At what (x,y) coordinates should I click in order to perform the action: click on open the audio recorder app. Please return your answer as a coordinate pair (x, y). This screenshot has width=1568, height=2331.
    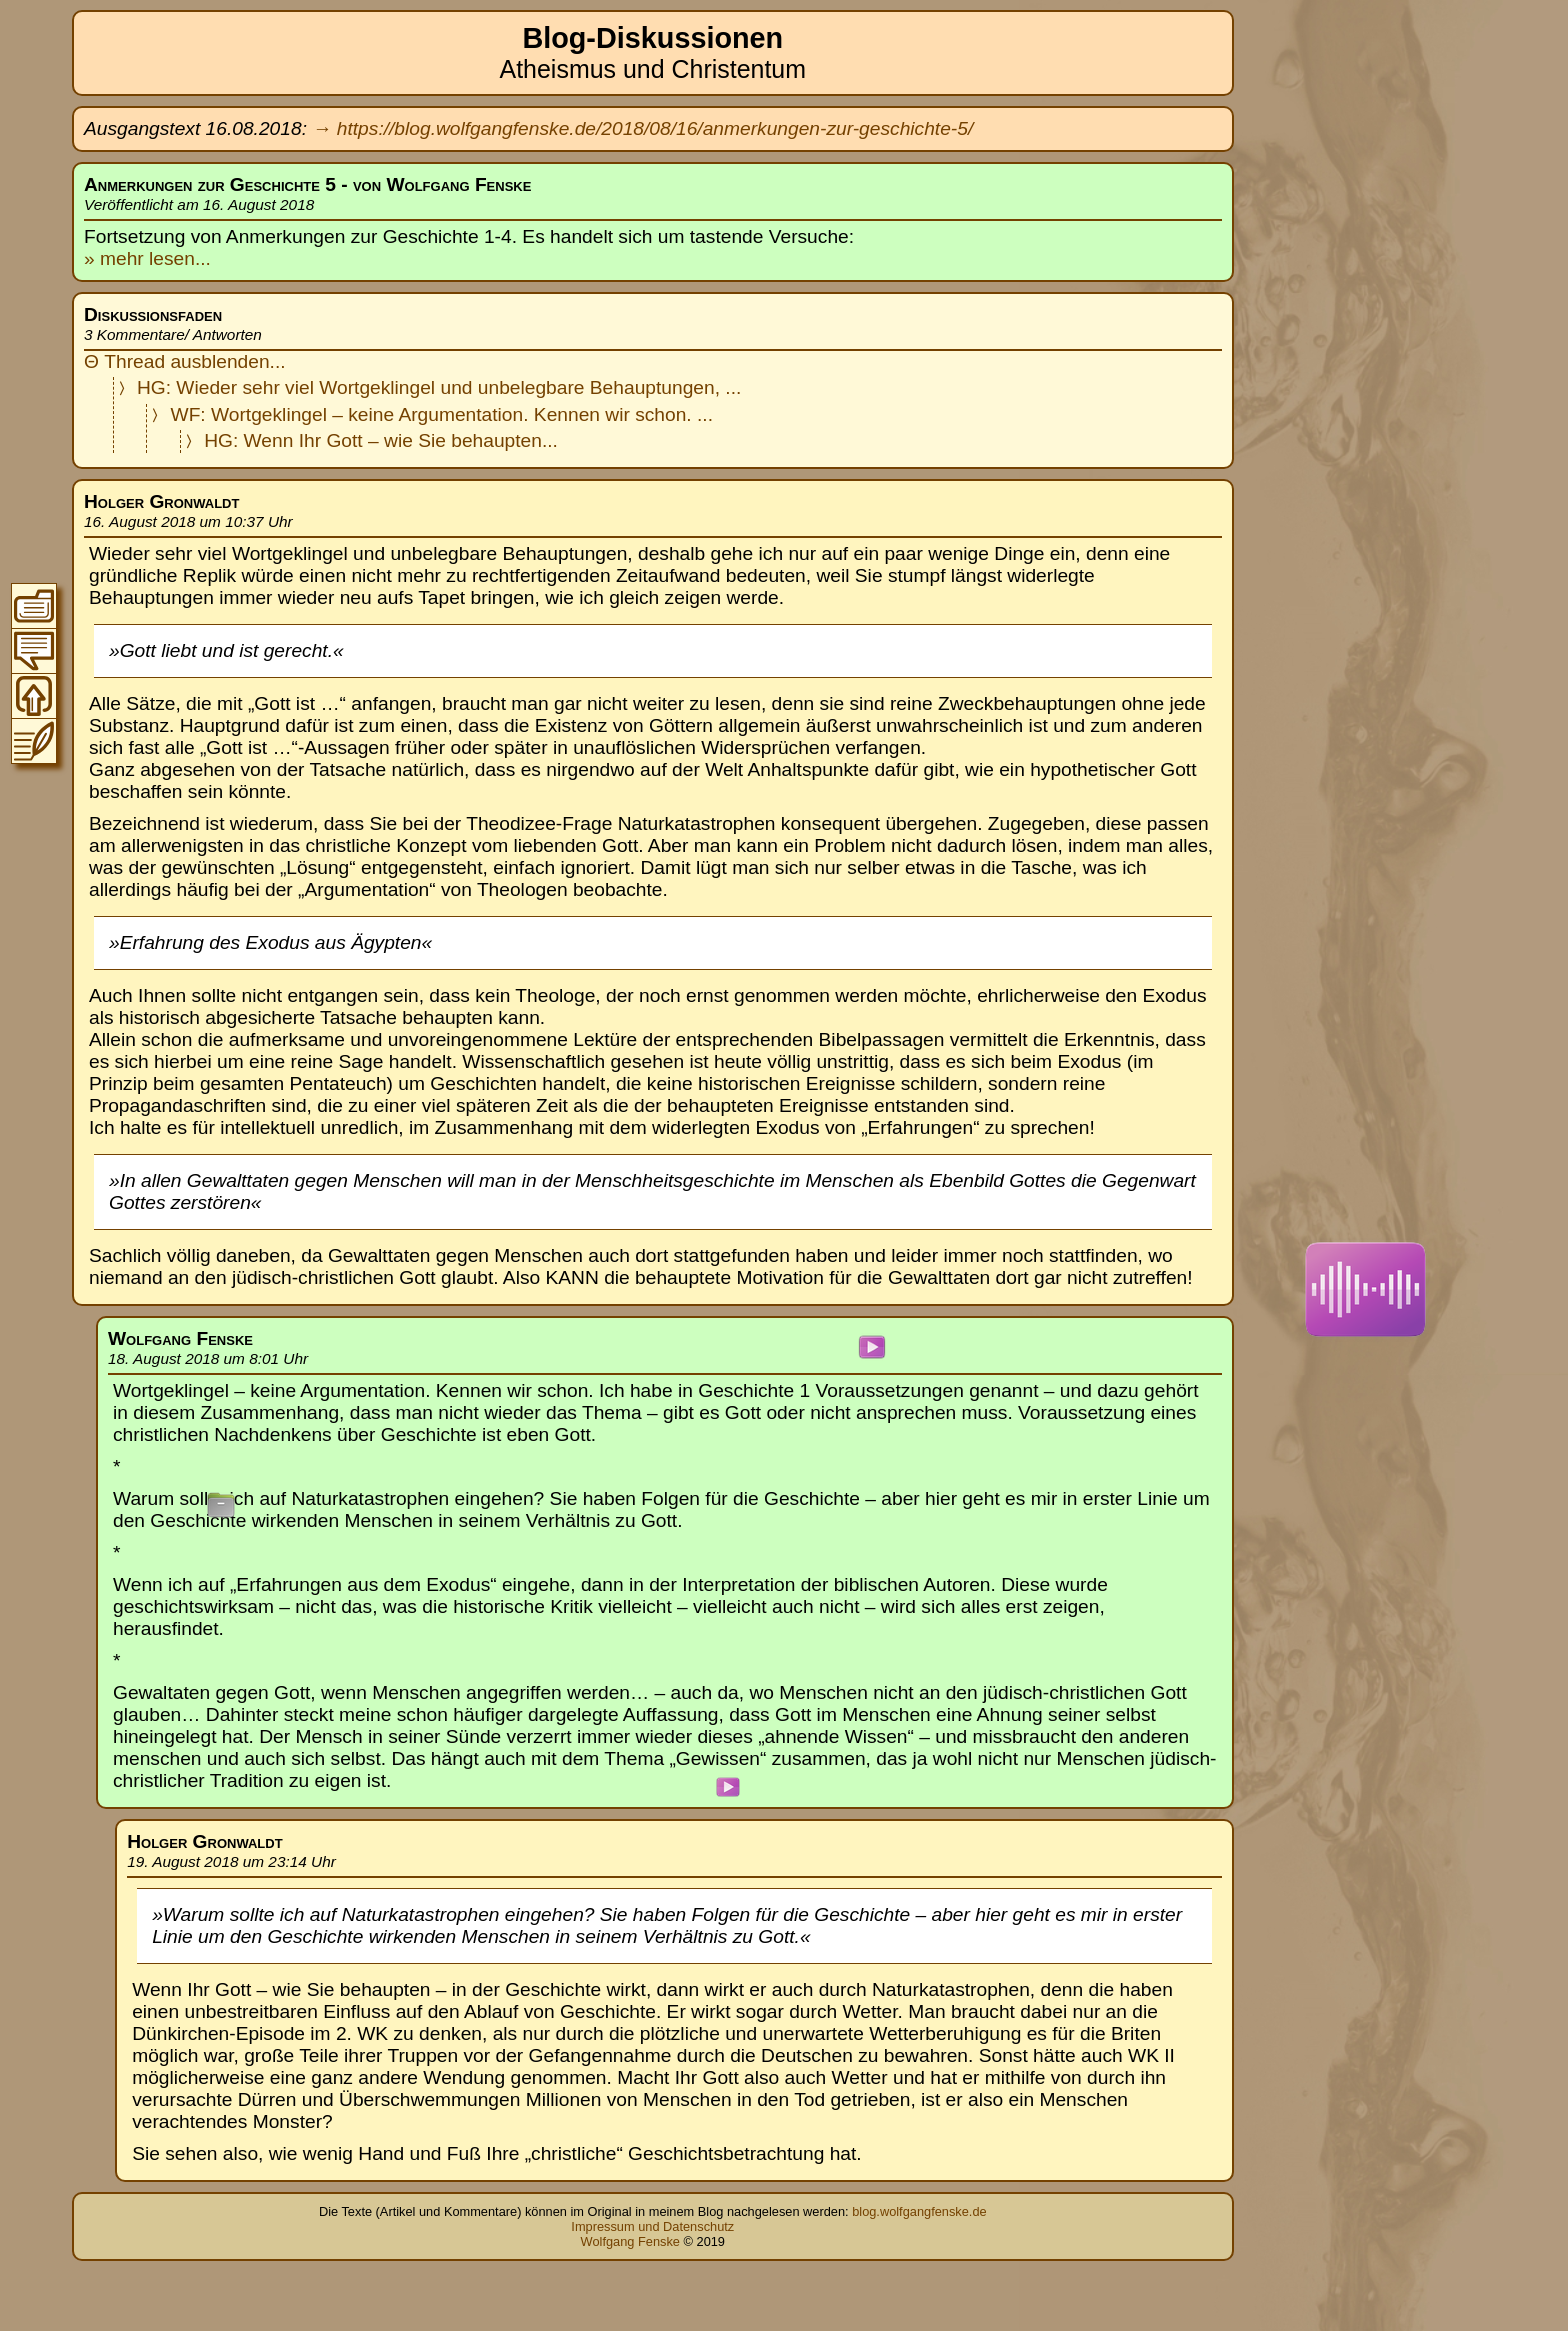
    Looking at the image, I should click on (1365, 1289).